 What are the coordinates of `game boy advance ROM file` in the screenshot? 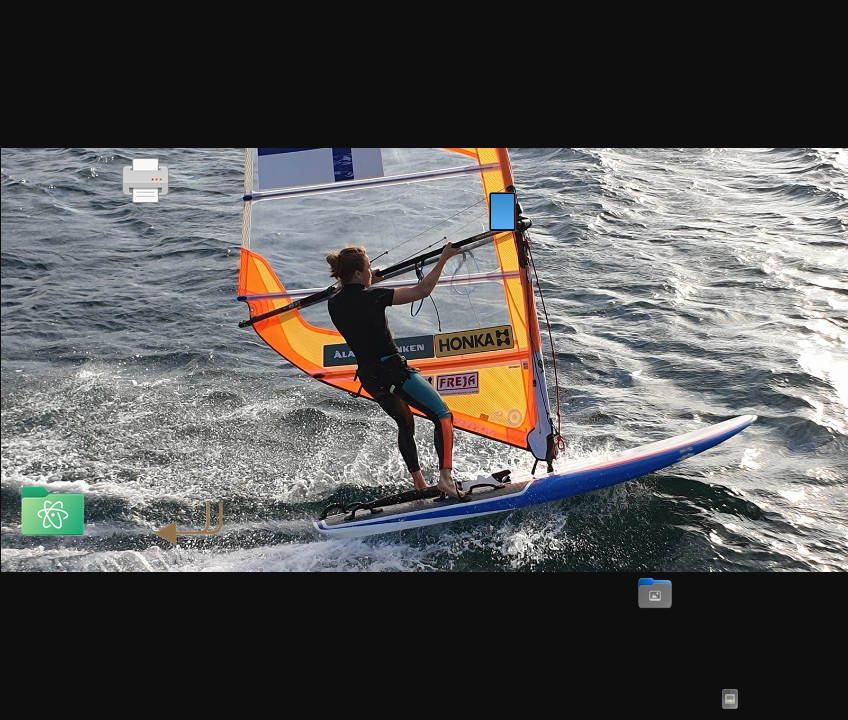 It's located at (730, 699).